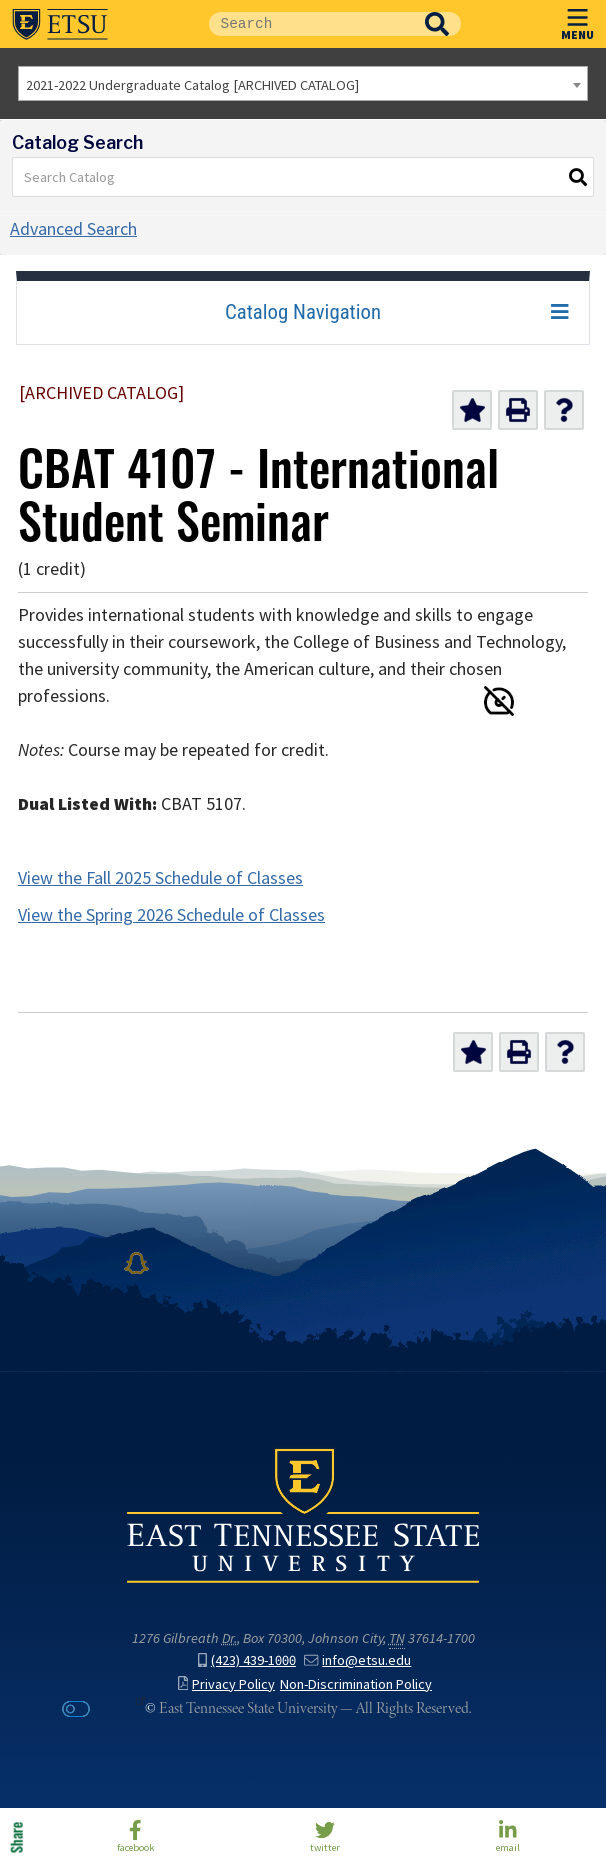 The width and height of the screenshot is (606, 1860). Describe the element at coordinates (499, 701) in the screenshot. I see `dashboard view is disabled or unavailable` at that location.